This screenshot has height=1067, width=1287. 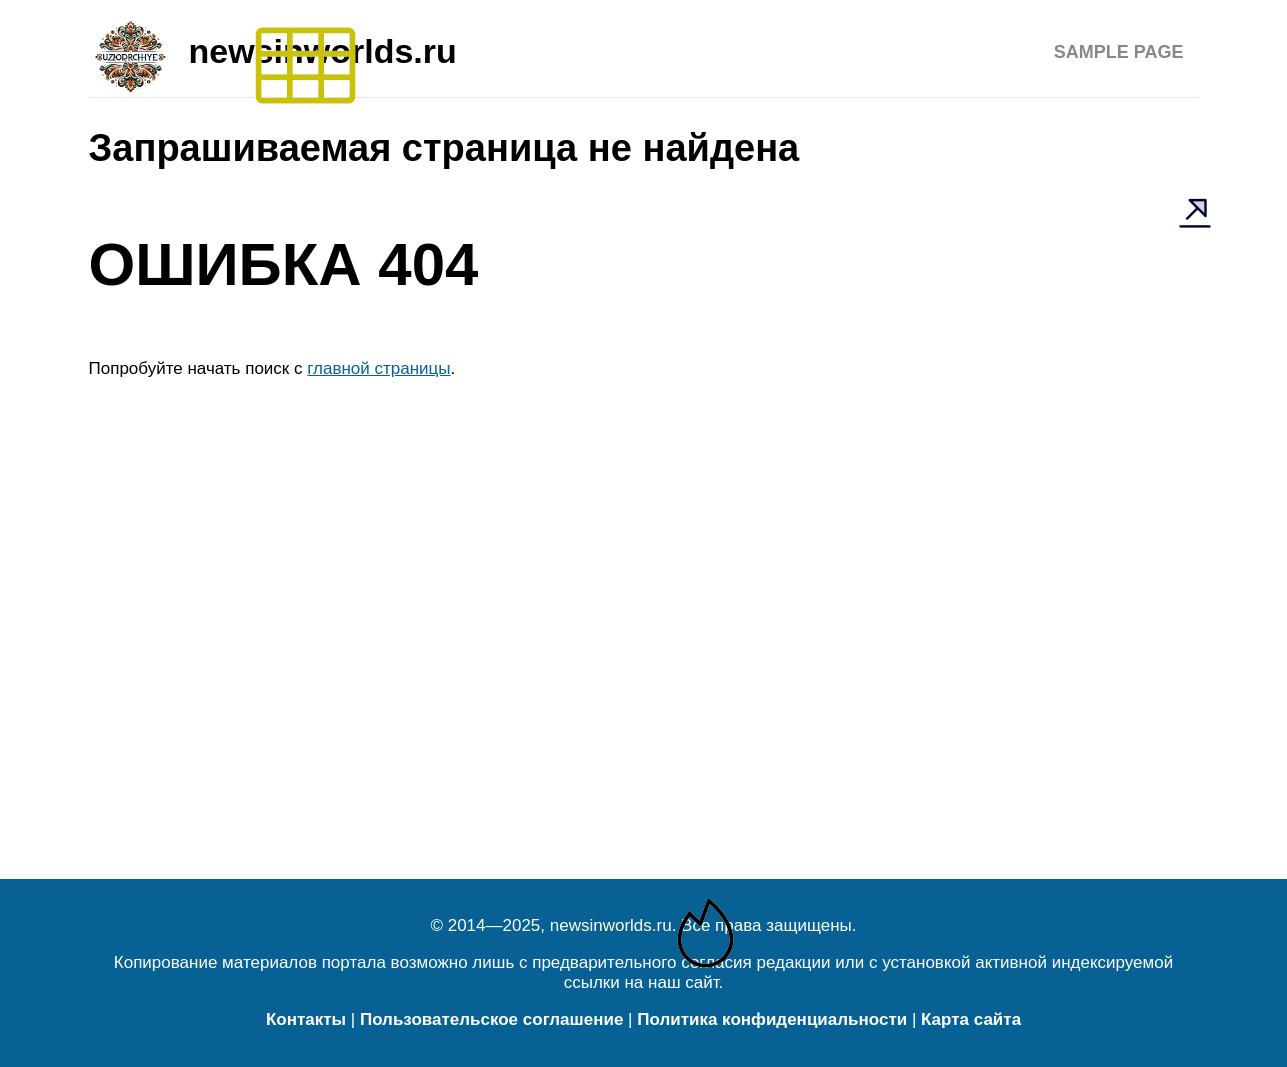 What do you see at coordinates (705, 934) in the screenshot?
I see `indicates trending or popular content` at bounding box center [705, 934].